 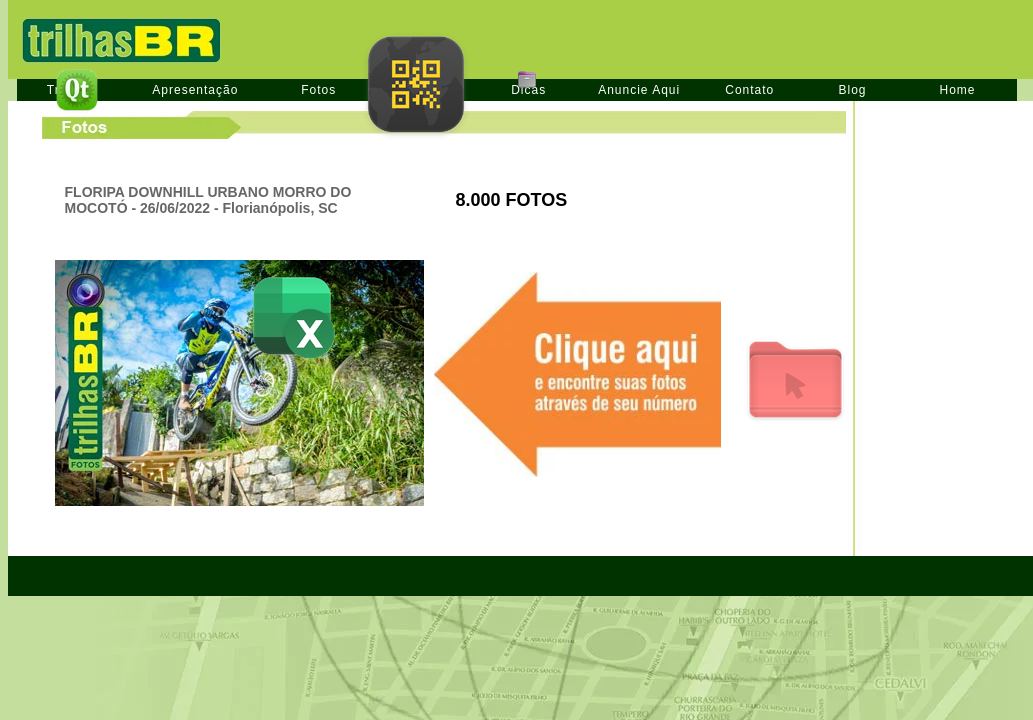 I want to click on open the file manager, so click(x=527, y=79).